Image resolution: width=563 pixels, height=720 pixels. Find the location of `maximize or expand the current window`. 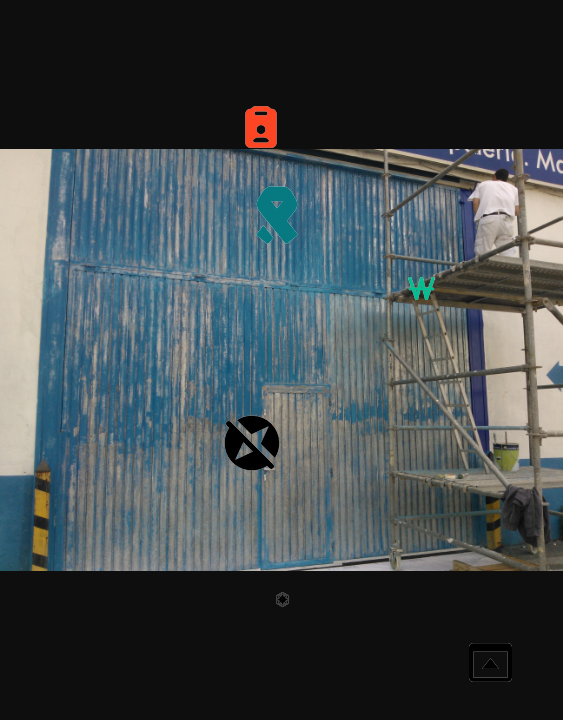

maximize or expand the current window is located at coordinates (490, 662).